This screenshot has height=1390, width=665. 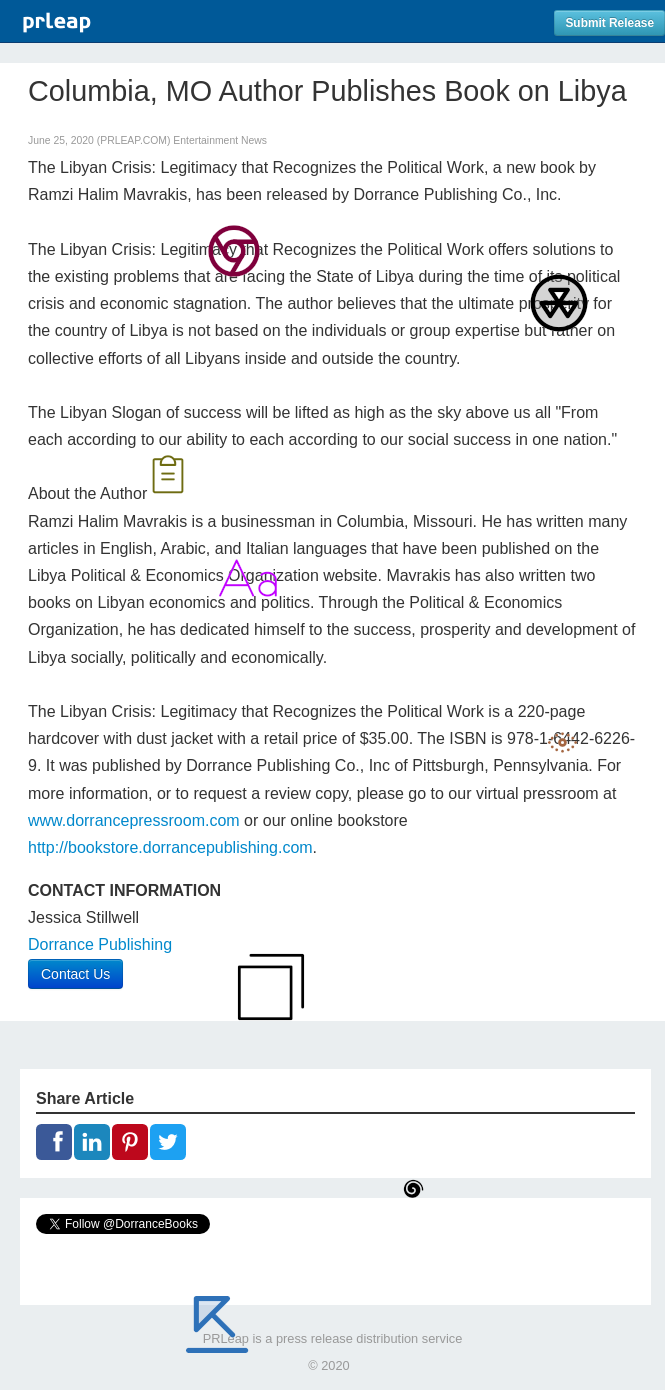 I want to click on fallout shelter location indicator, so click(x=559, y=303).